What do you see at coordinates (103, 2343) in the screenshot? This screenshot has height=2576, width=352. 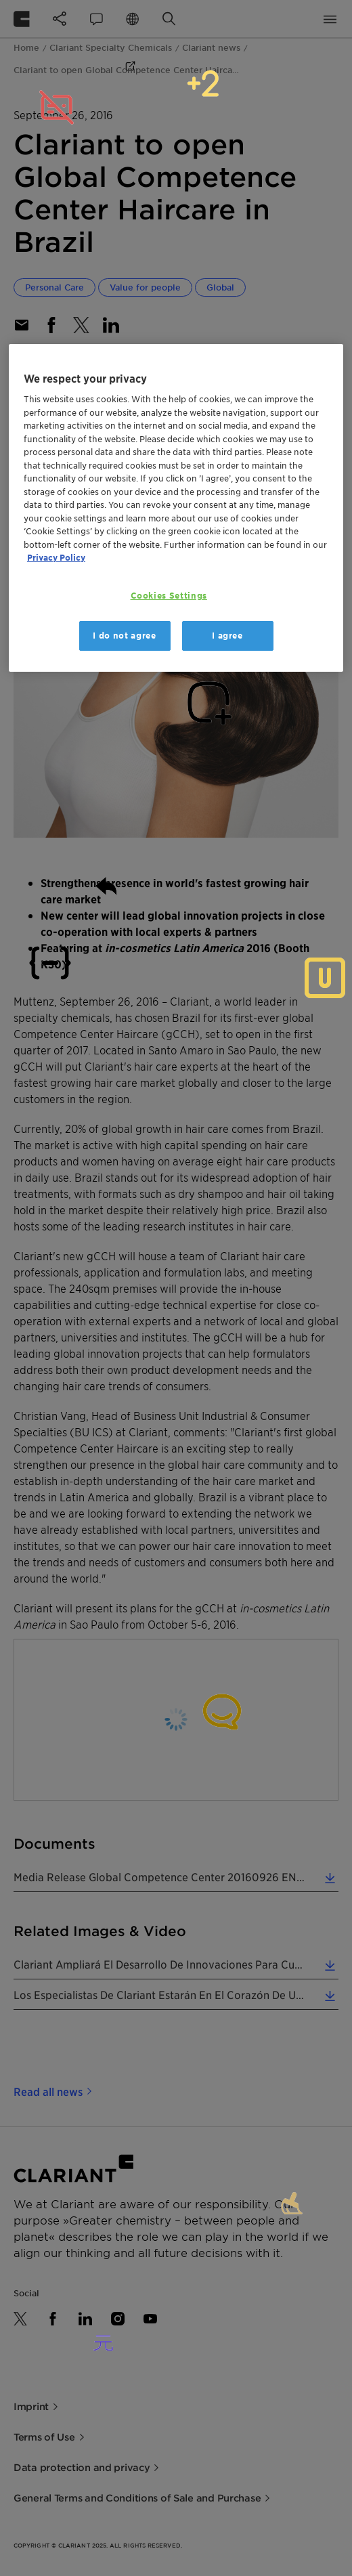 I see `view prices in chinese yuan` at bounding box center [103, 2343].